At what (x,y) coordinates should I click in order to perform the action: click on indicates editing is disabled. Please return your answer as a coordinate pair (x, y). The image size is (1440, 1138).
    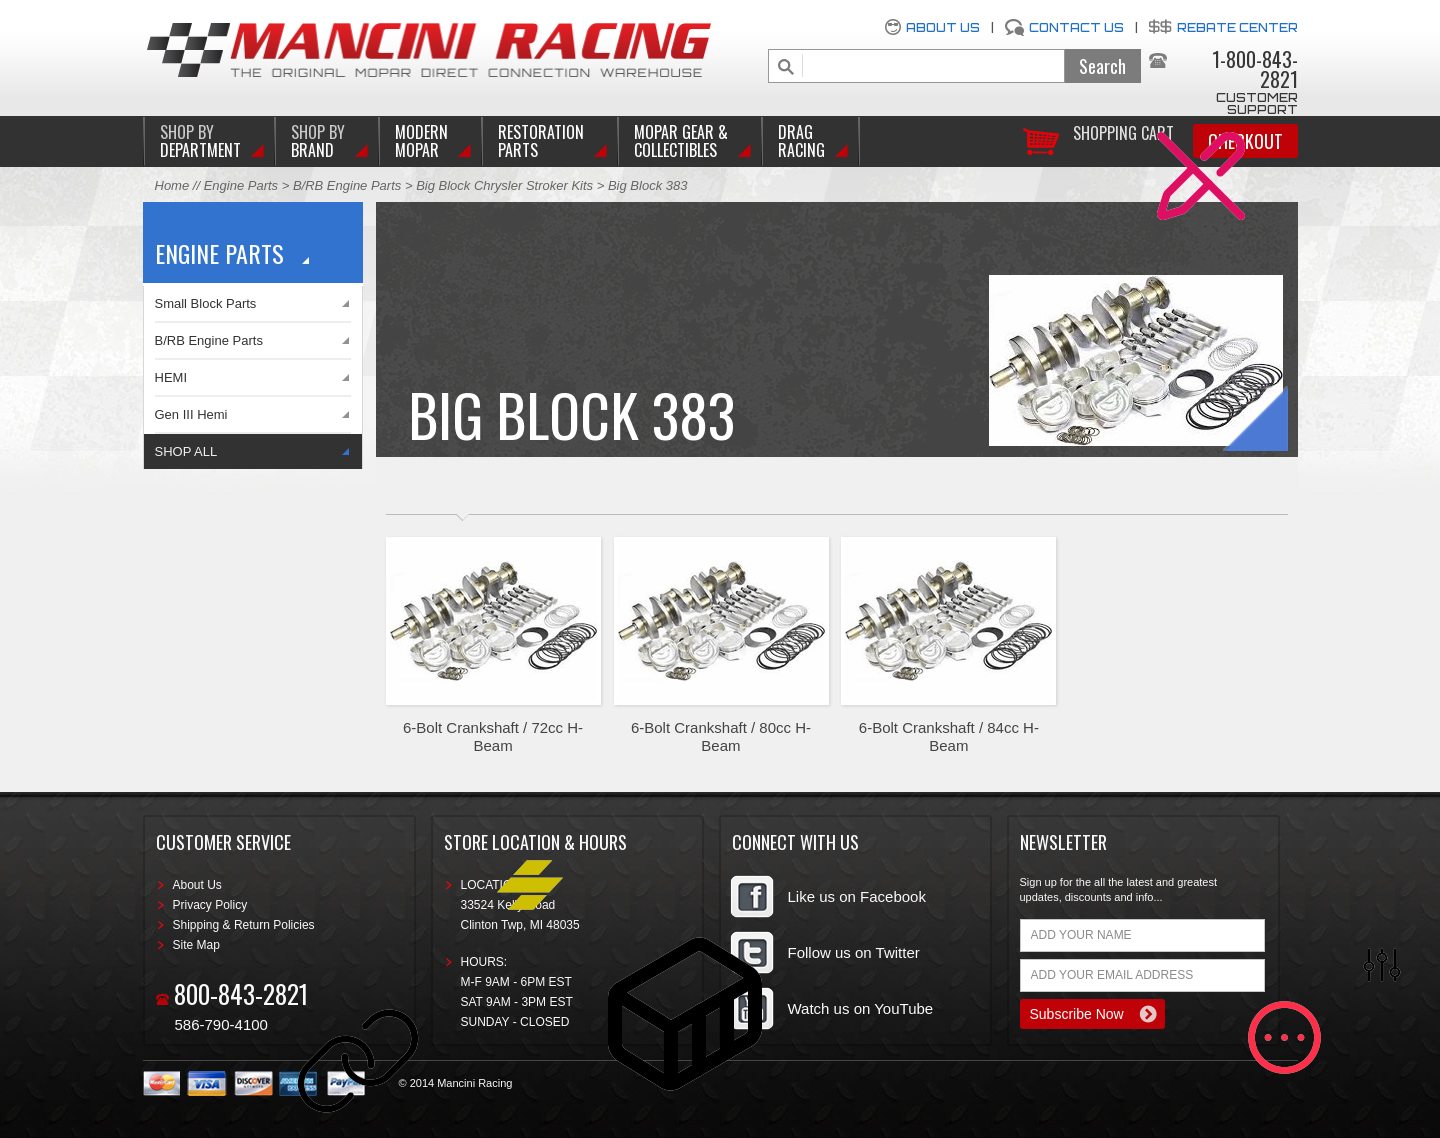
    Looking at the image, I should click on (1201, 176).